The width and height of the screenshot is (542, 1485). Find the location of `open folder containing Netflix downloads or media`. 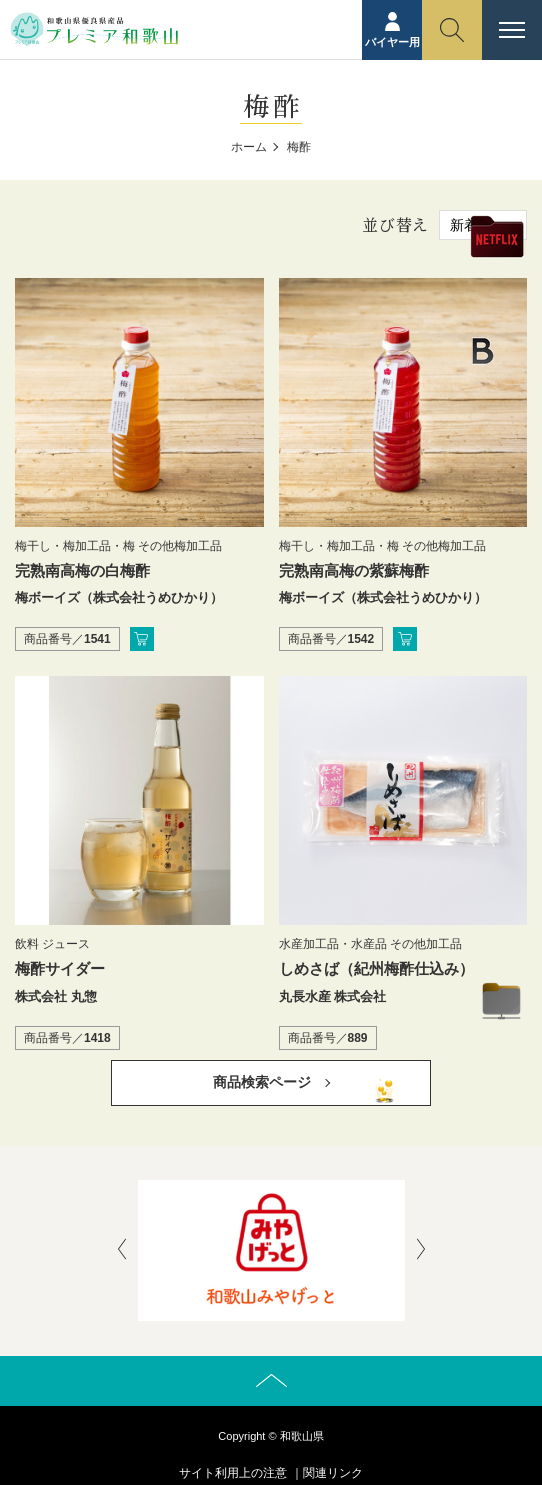

open folder containing Netflix downloads or media is located at coordinates (497, 238).